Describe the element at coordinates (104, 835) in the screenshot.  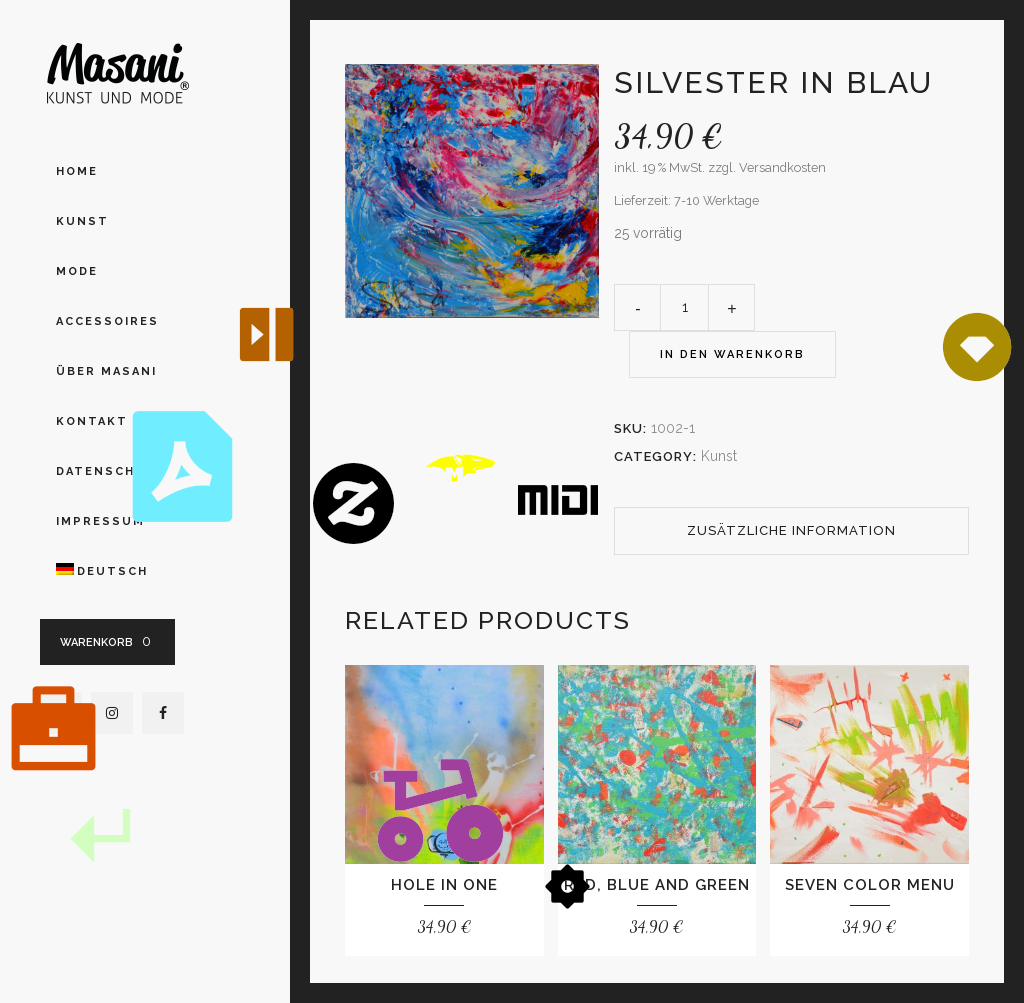
I see `return to previous line or submit input` at that location.